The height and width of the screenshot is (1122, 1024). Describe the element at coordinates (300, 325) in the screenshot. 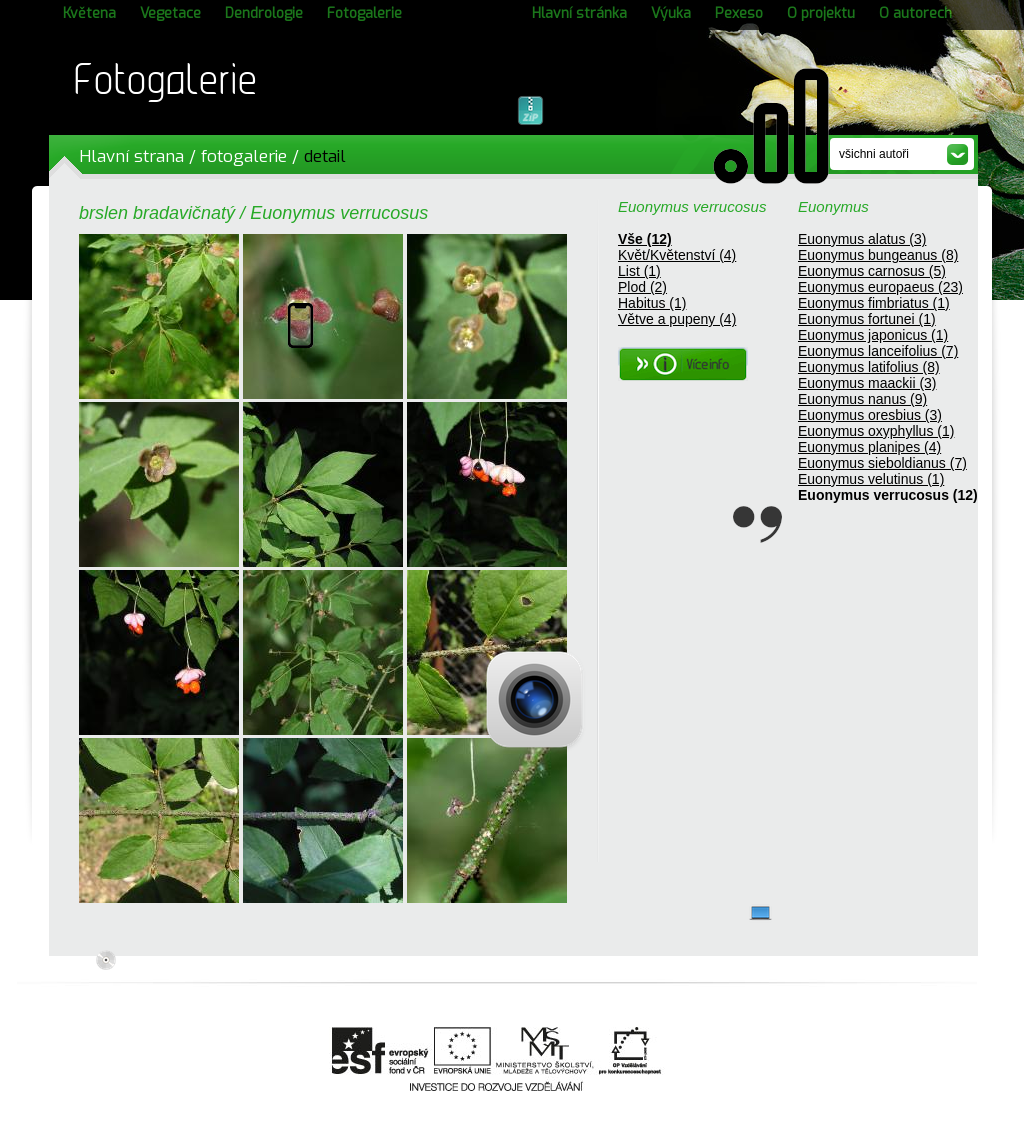

I see `iPhone with Face ID in device sidebar` at that location.